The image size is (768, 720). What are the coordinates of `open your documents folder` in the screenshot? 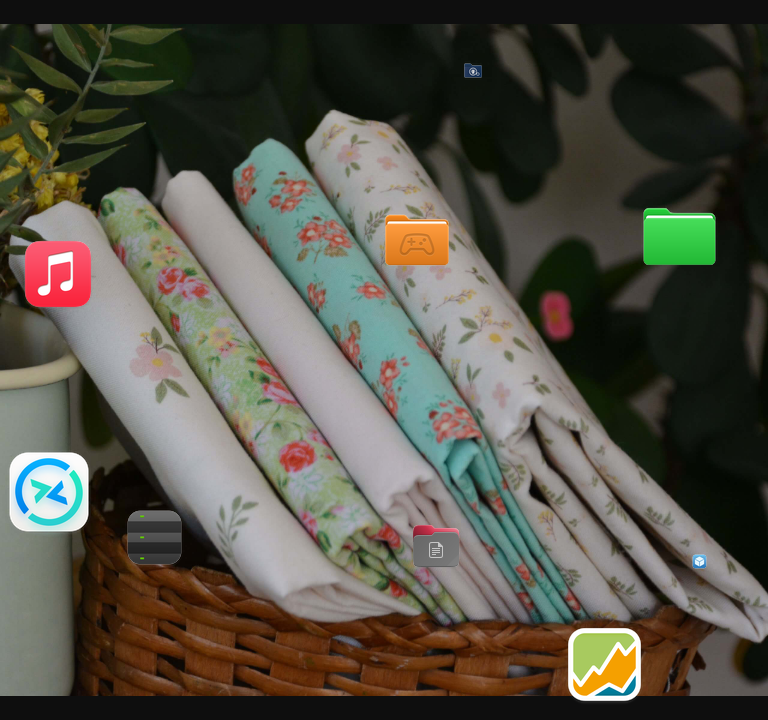 It's located at (436, 546).